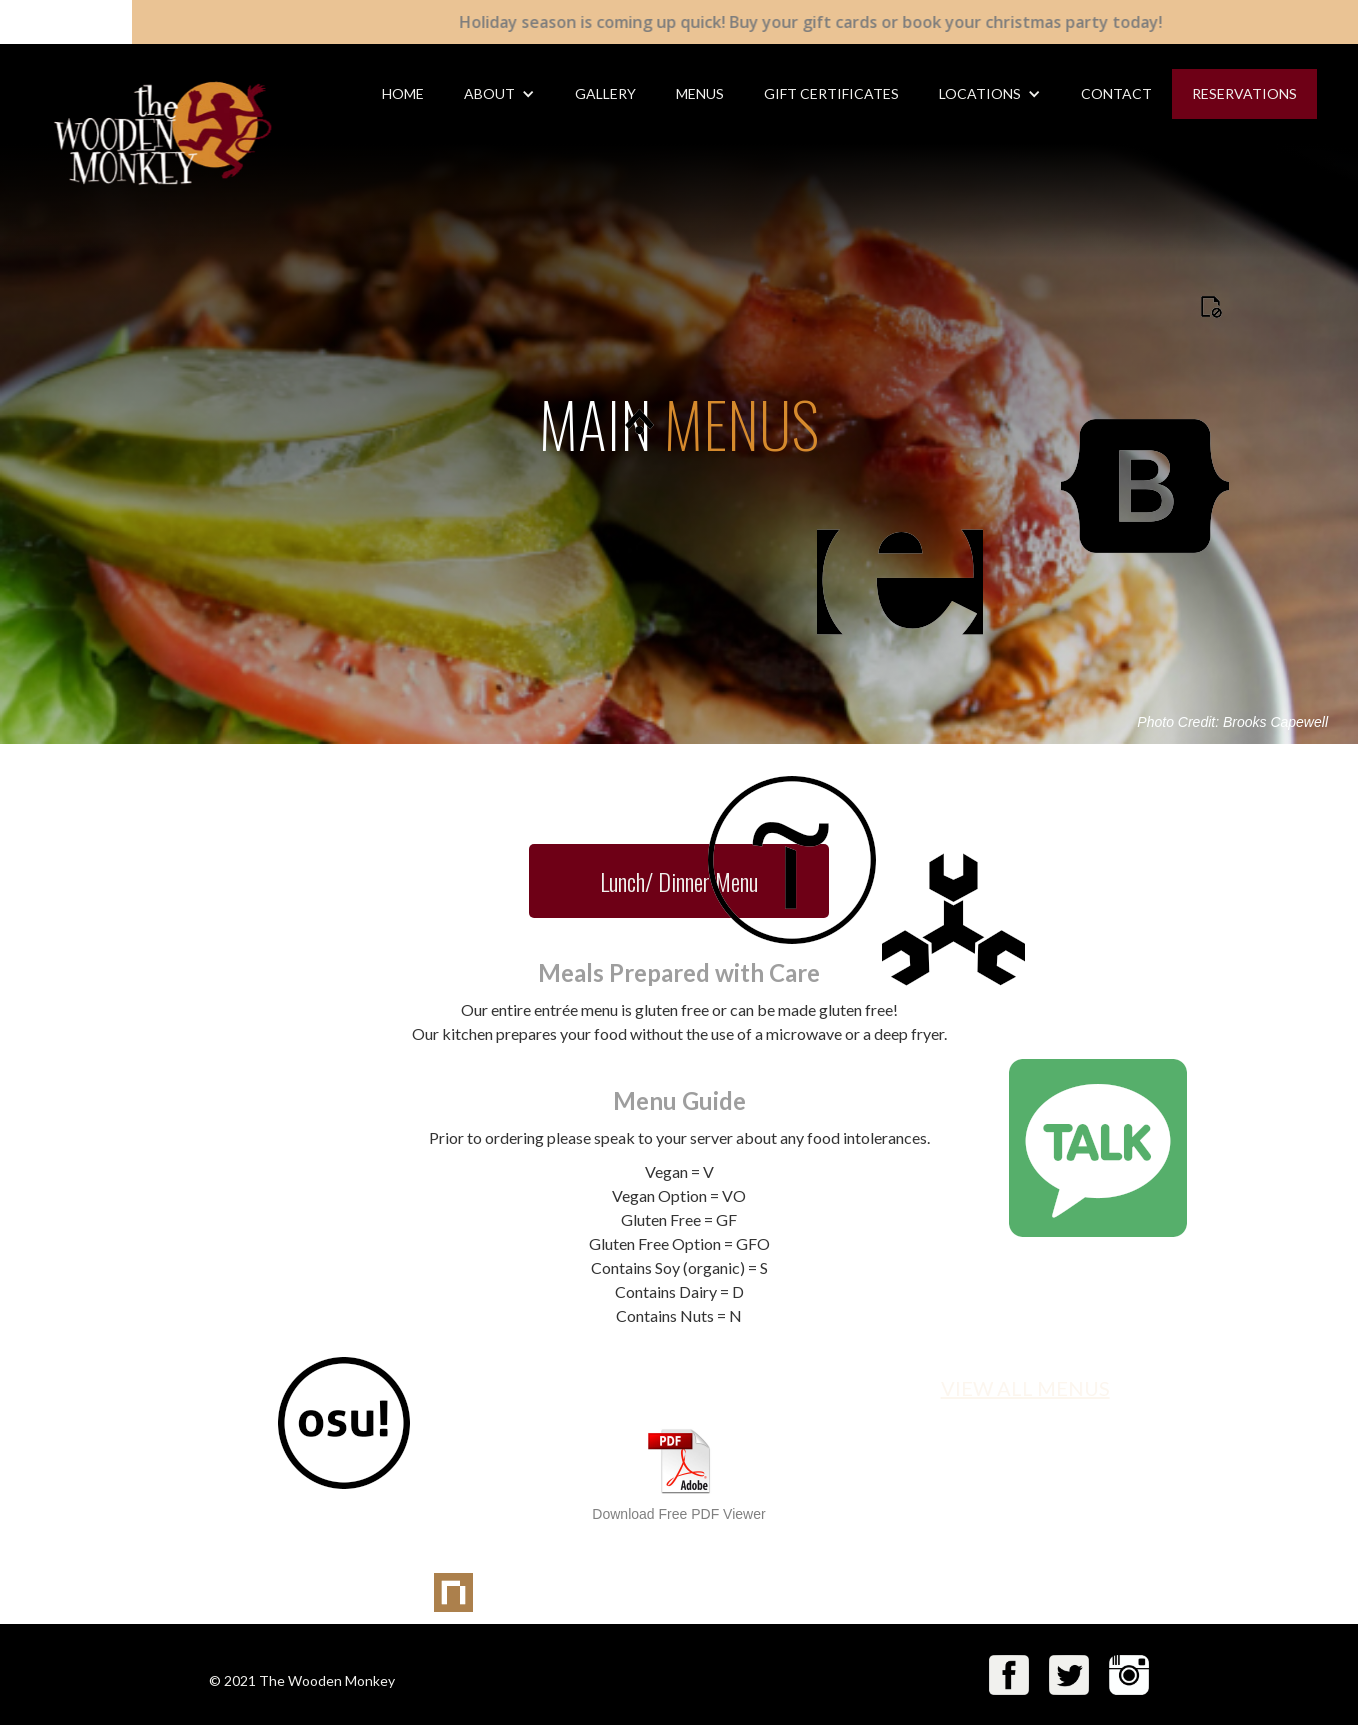  Describe the element at coordinates (900, 582) in the screenshot. I see `erlang programming language logo` at that location.